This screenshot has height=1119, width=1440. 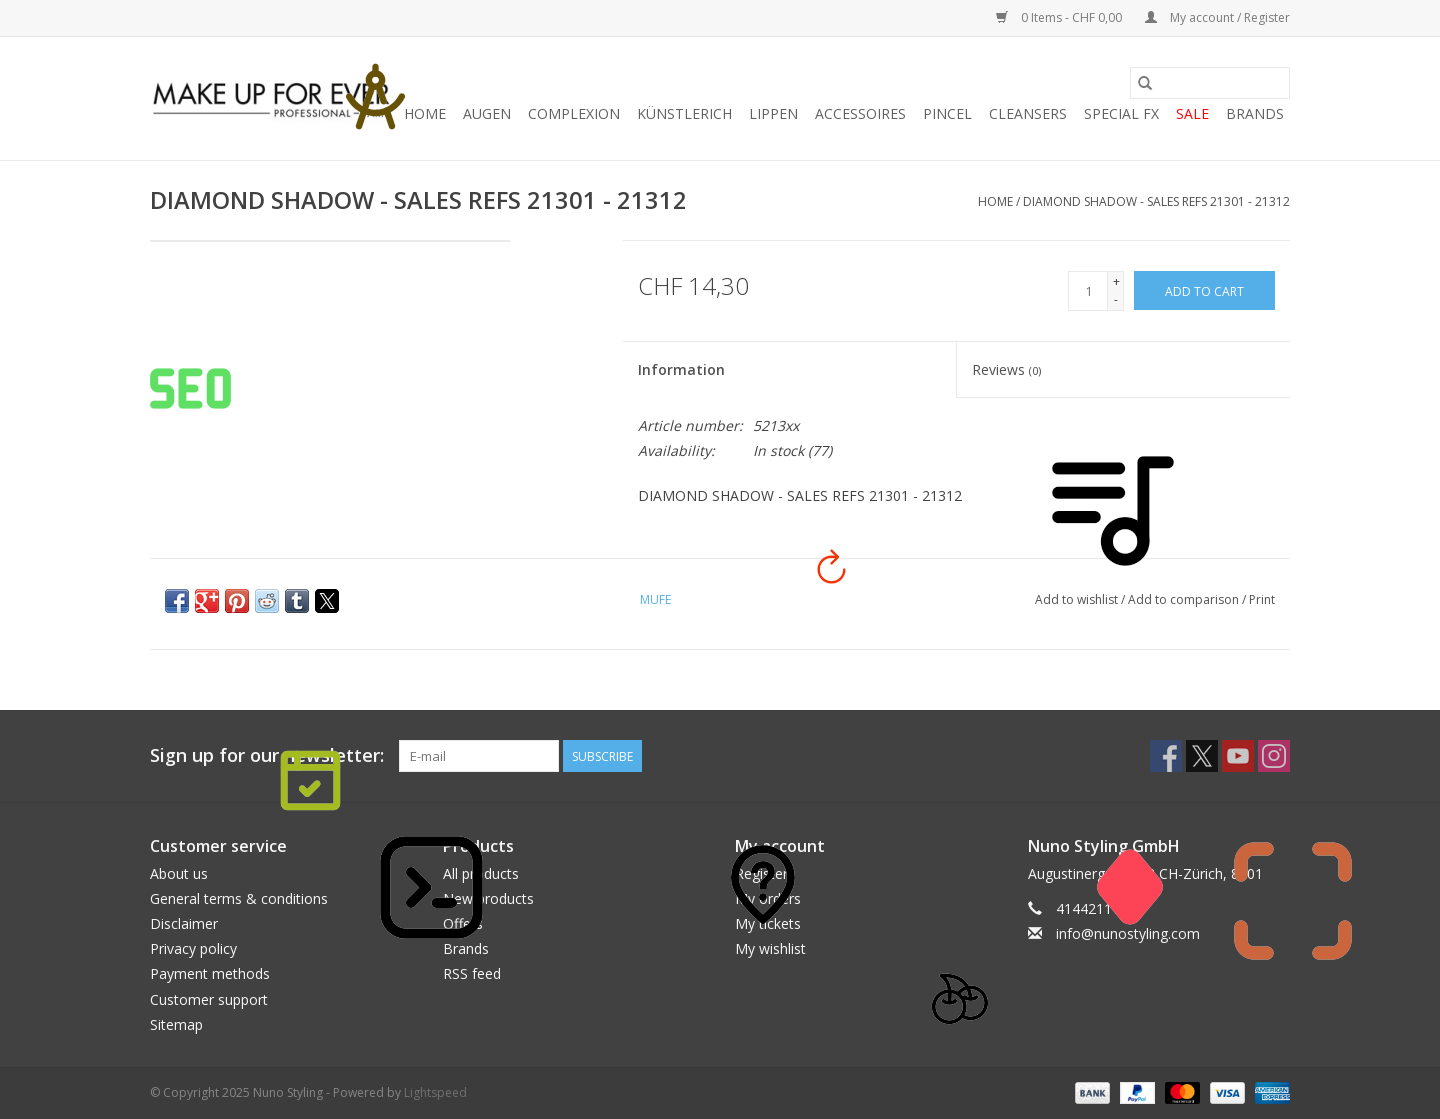 I want to click on access geometry or drawing tools, so click(x=375, y=96).